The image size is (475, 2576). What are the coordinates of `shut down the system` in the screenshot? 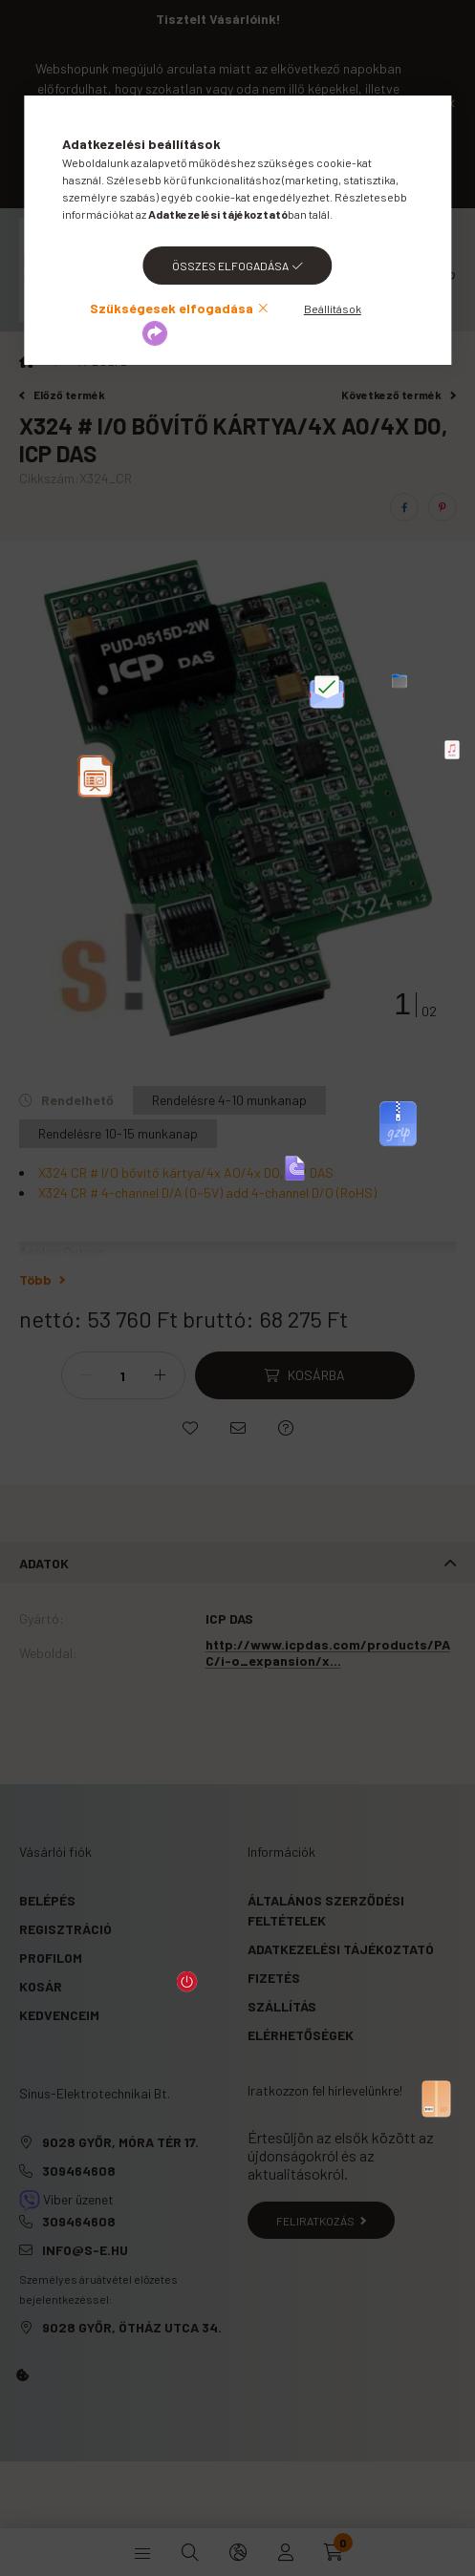 It's located at (187, 1982).